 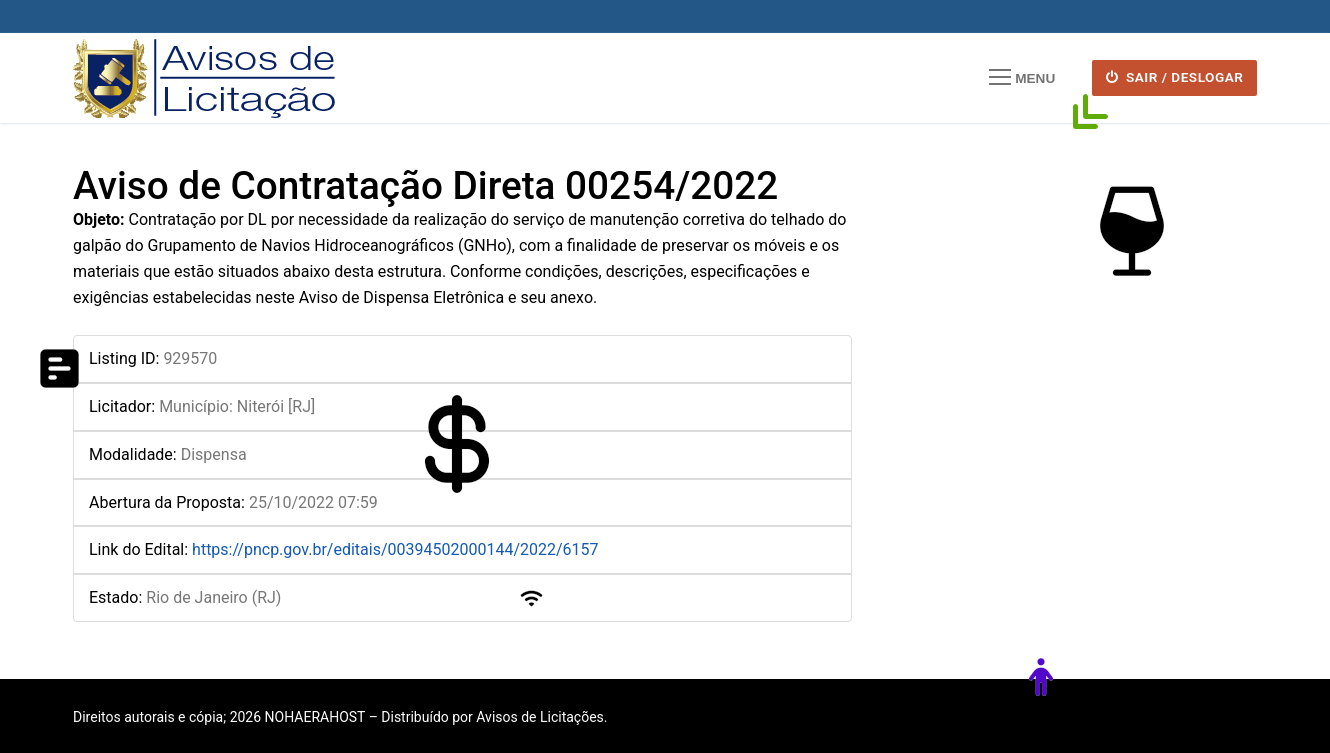 I want to click on indicates active wifi connection, so click(x=531, y=598).